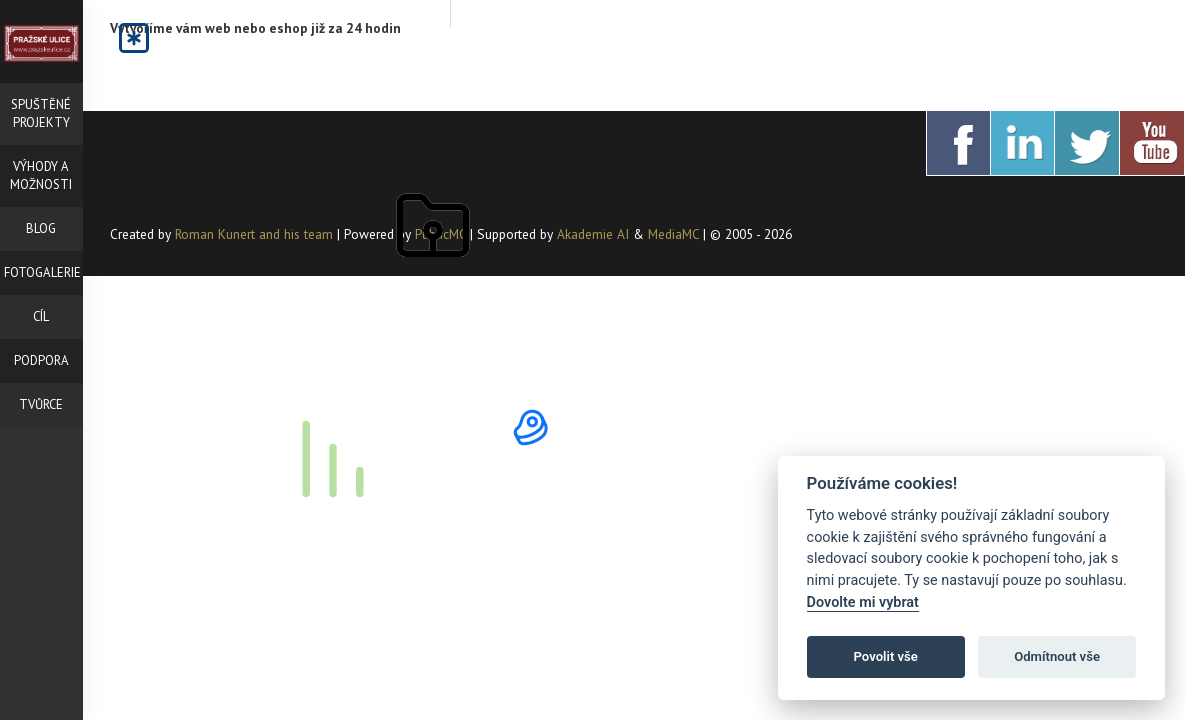 The width and height of the screenshot is (1185, 720). Describe the element at coordinates (433, 227) in the screenshot. I see `navigate to root directory` at that location.